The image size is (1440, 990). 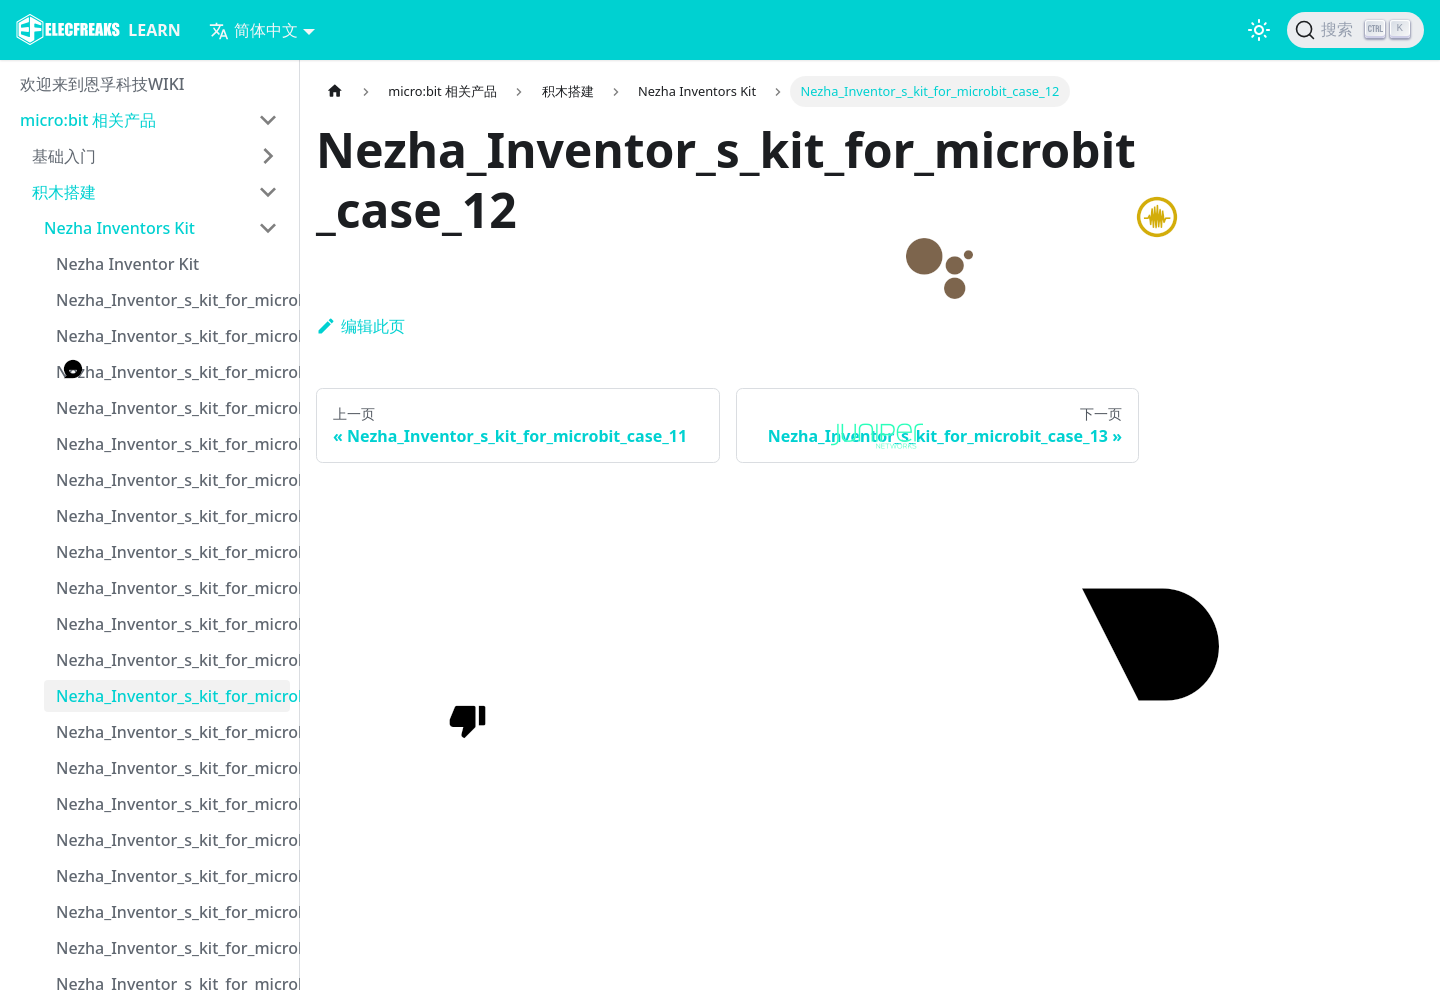 I want to click on dislike or downvote content, so click(x=467, y=720).